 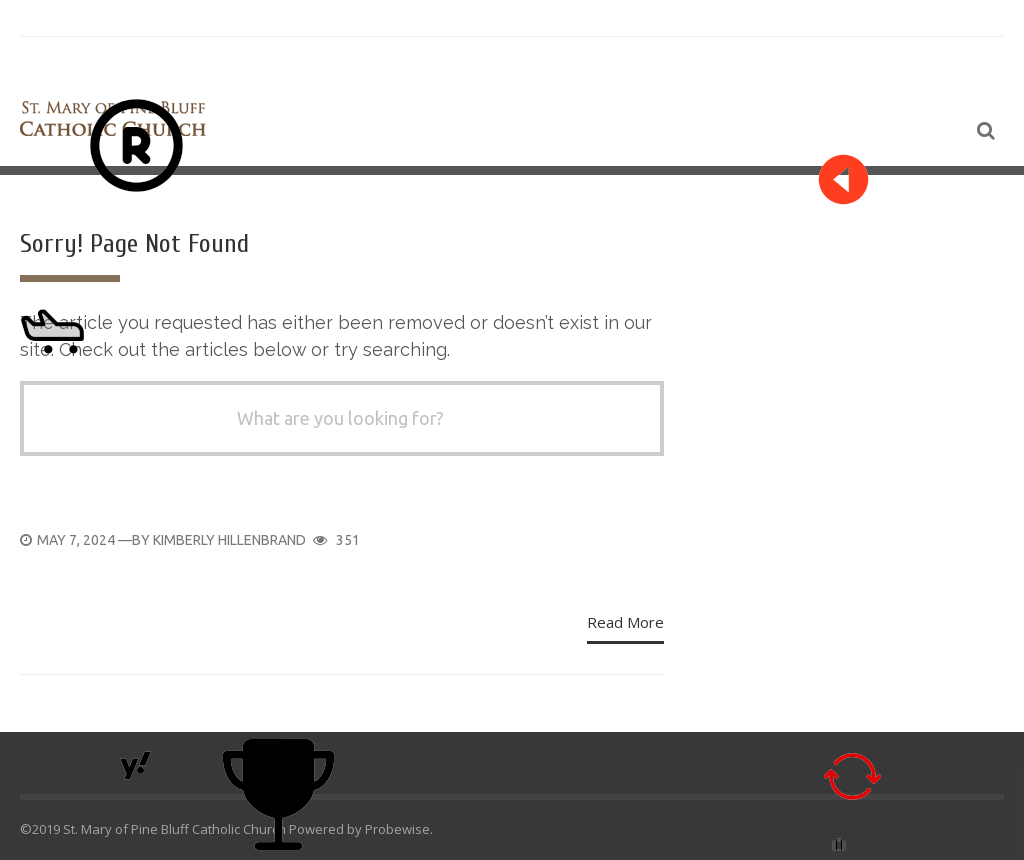 What do you see at coordinates (278, 794) in the screenshot?
I see `view achievements or awards` at bounding box center [278, 794].